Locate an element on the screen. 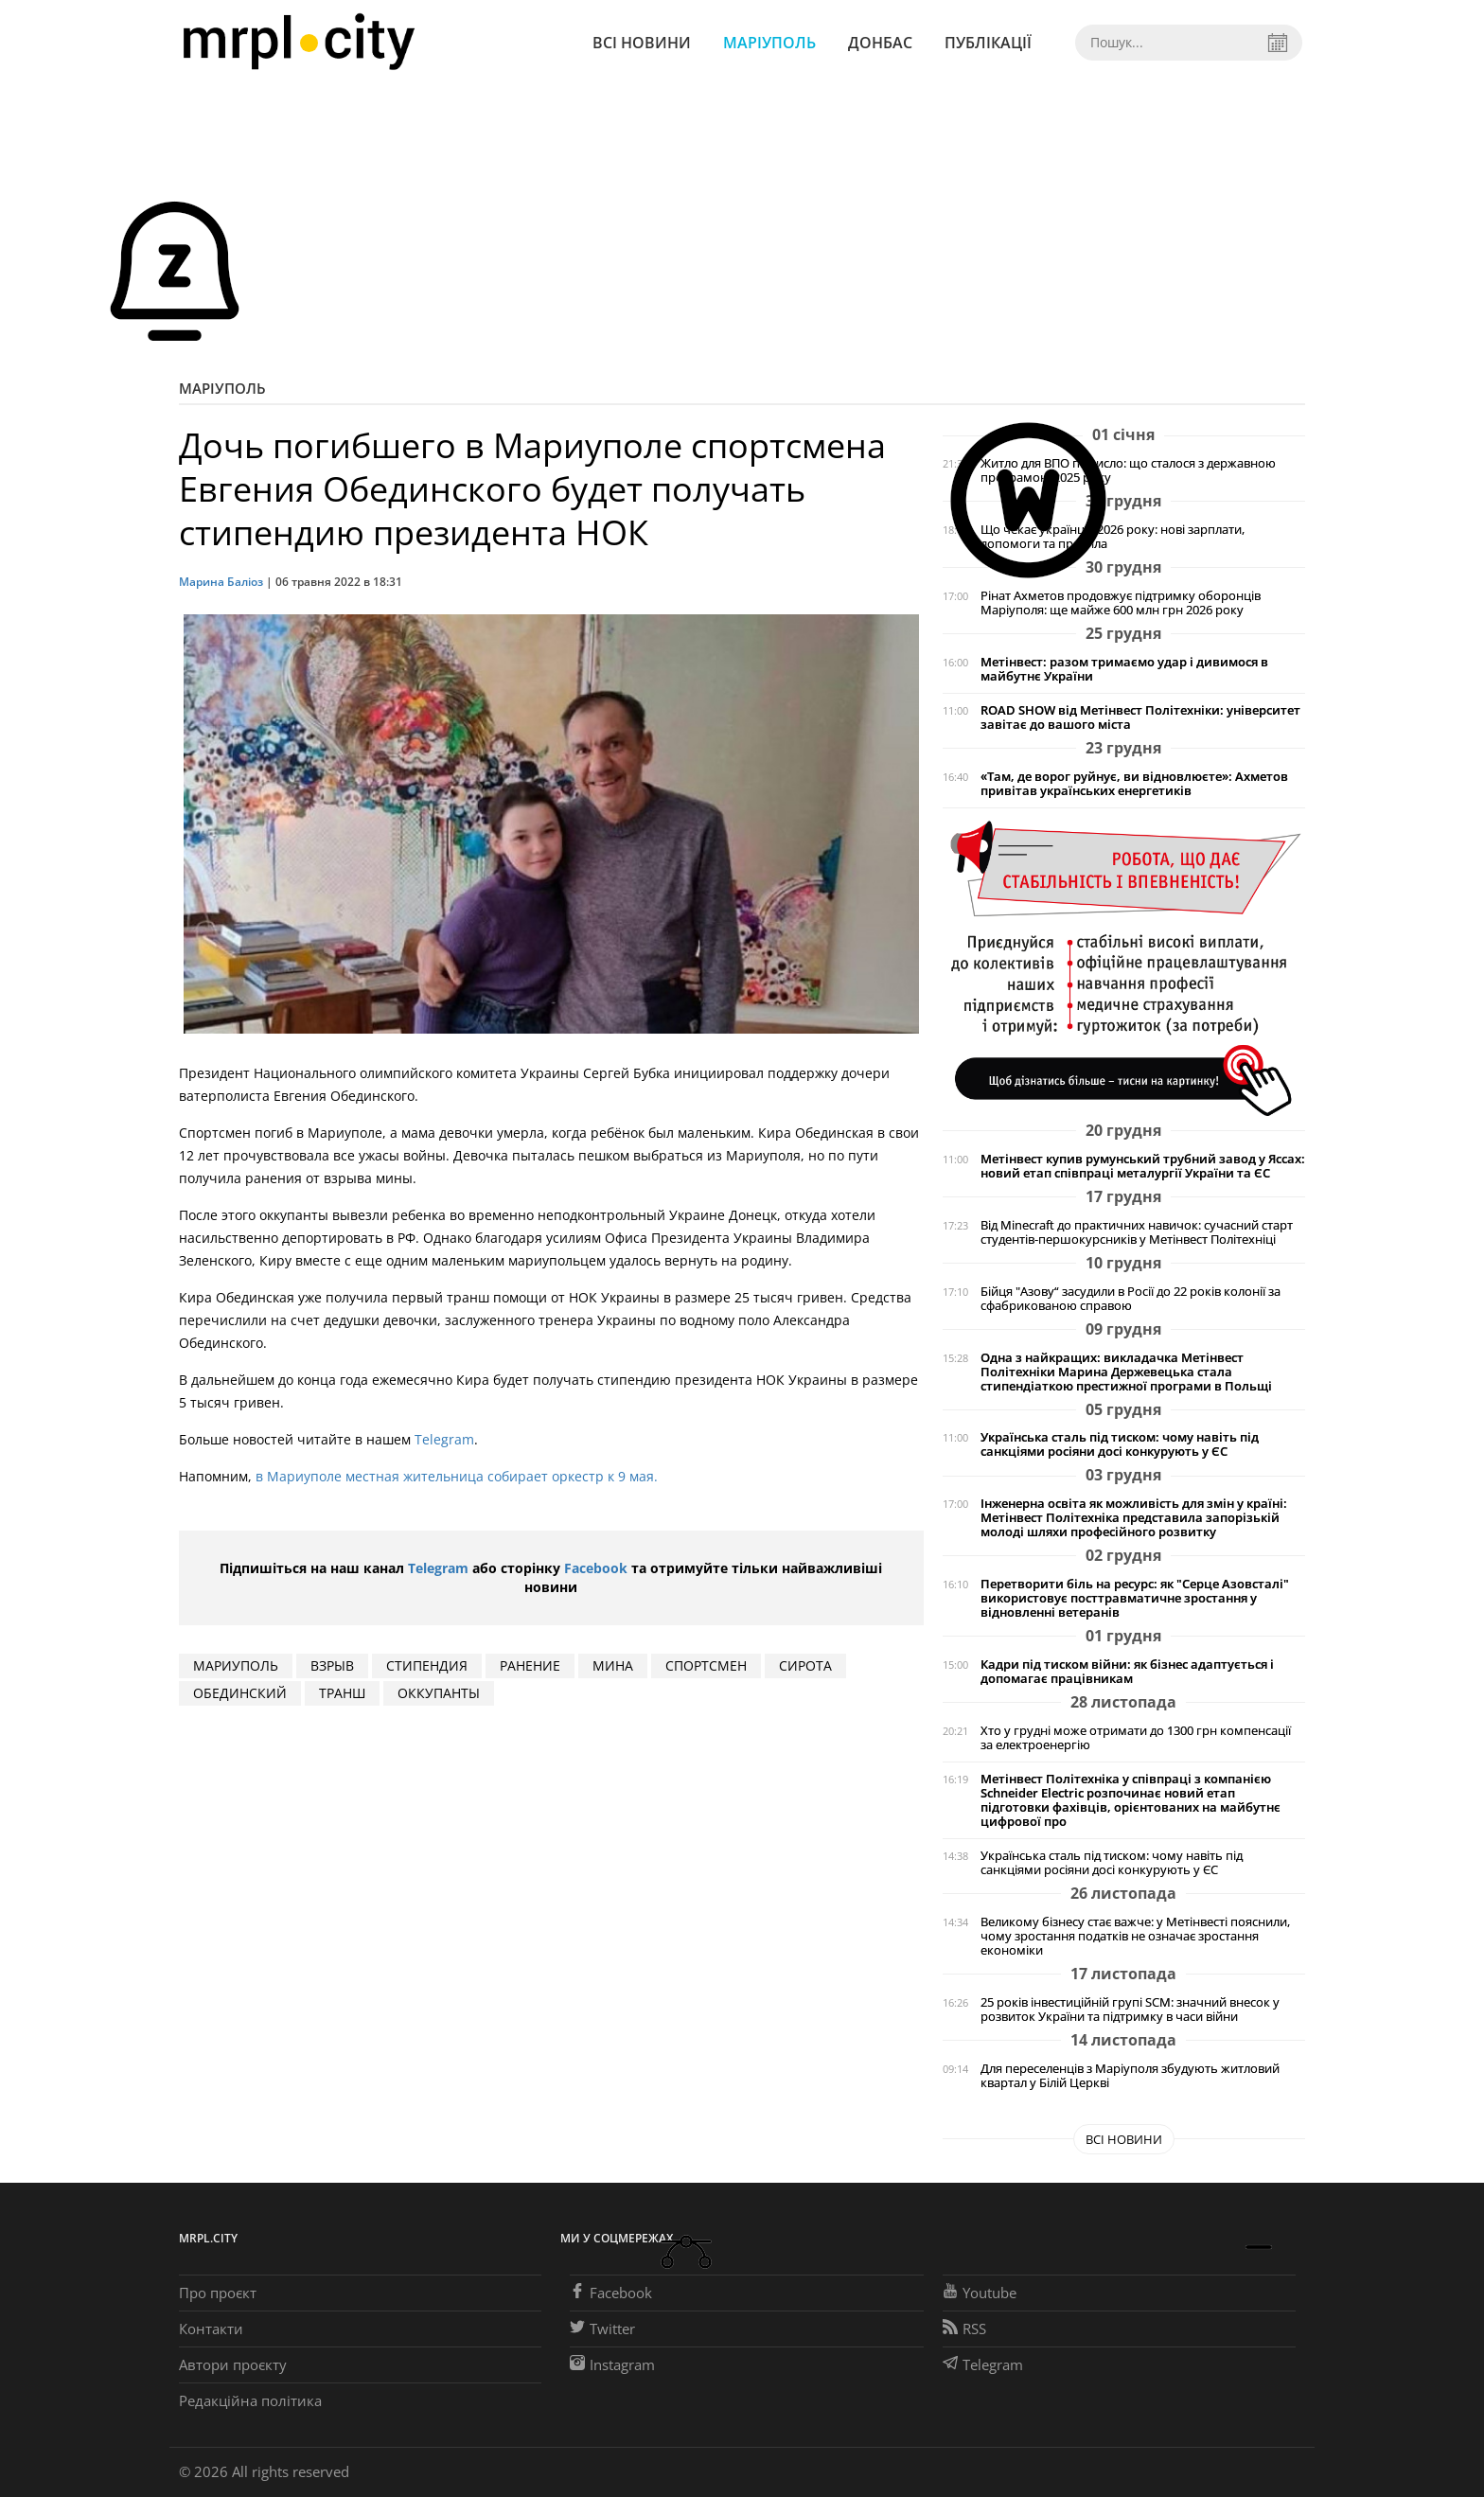 The height and width of the screenshot is (2497, 1484). mute or snooze notifications is located at coordinates (174, 271).